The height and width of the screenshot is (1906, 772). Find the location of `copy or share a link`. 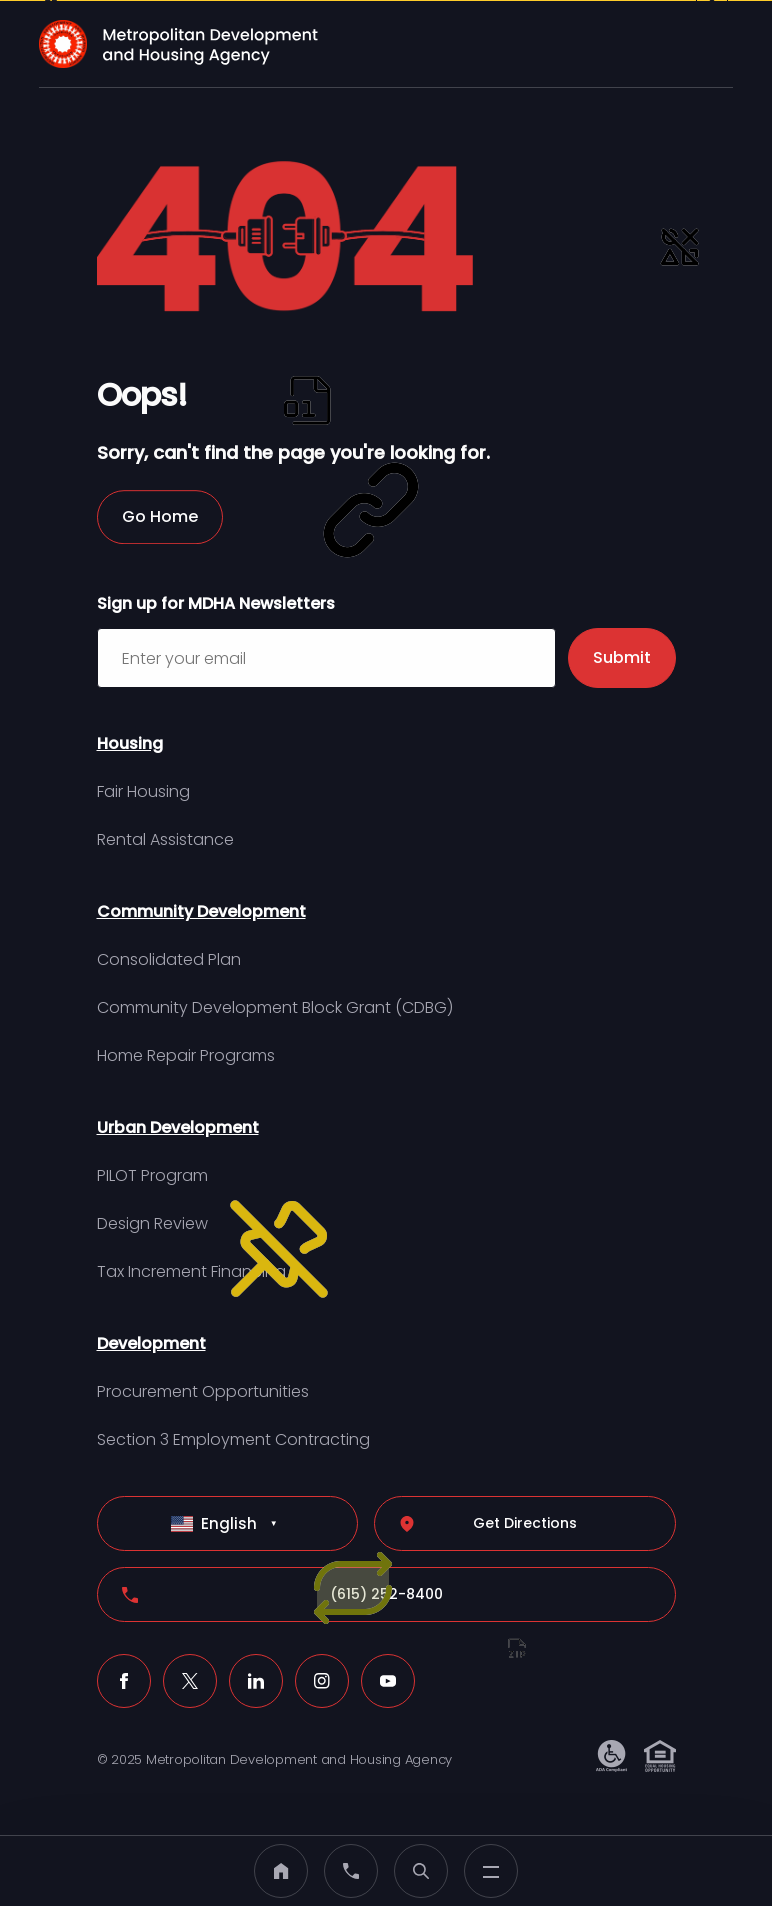

copy or share a link is located at coordinates (371, 510).